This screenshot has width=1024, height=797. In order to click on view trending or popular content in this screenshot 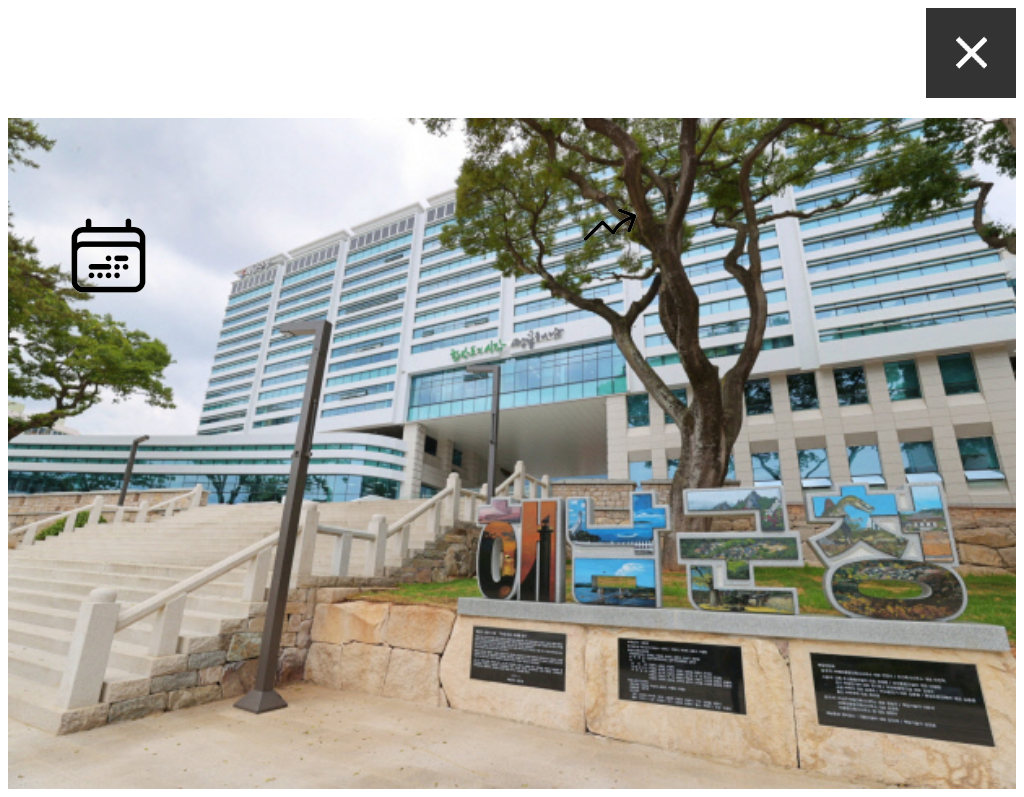, I will do `click(610, 224)`.